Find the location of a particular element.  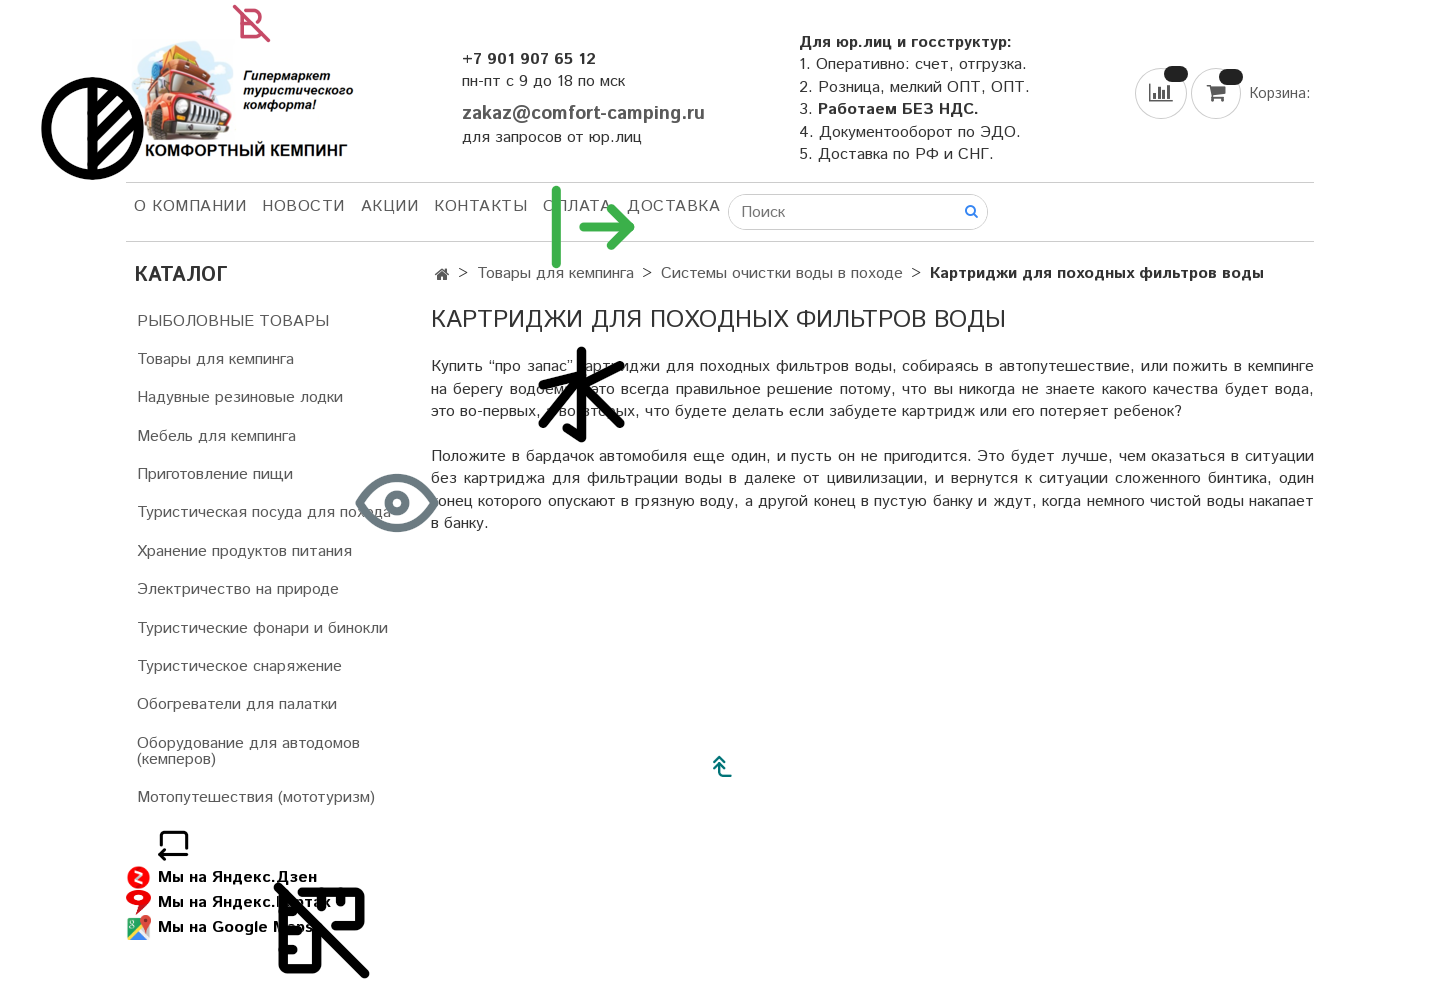

adjust display contrast settings is located at coordinates (92, 128).